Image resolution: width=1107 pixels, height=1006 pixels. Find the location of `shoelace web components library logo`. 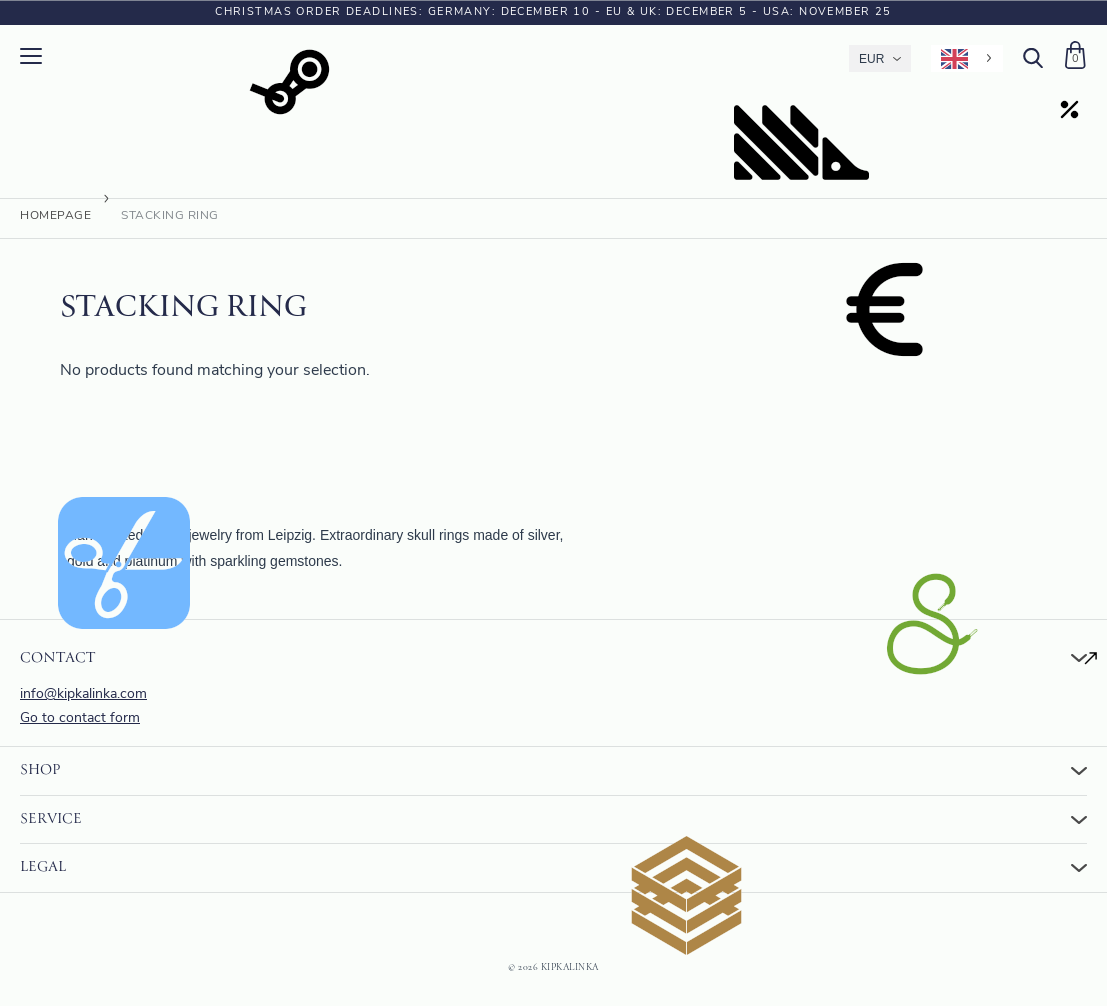

shoelace web components library logo is located at coordinates (931, 624).